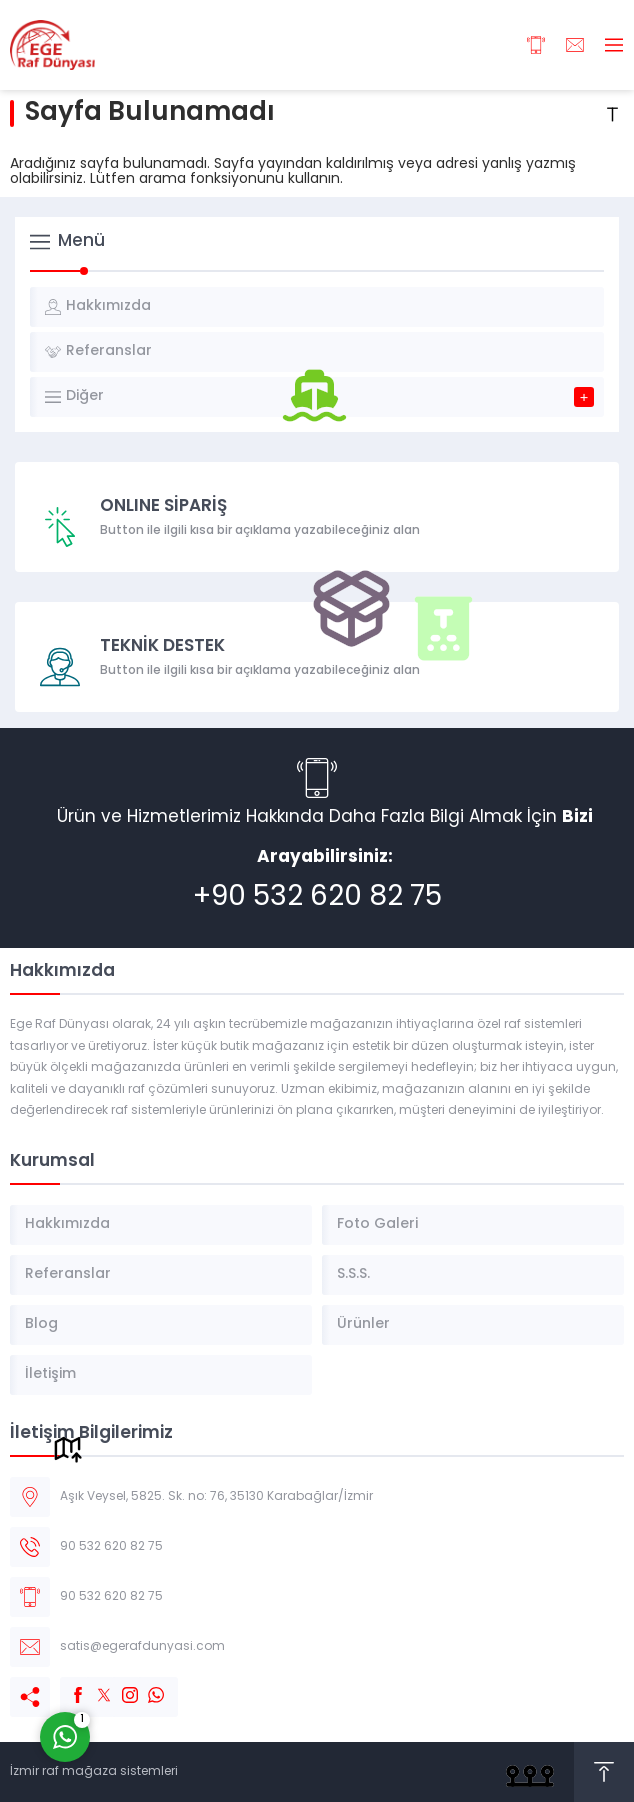 The width and height of the screenshot is (634, 1802). Describe the element at coordinates (612, 114) in the screenshot. I see `text formatting tool for titles` at that location.